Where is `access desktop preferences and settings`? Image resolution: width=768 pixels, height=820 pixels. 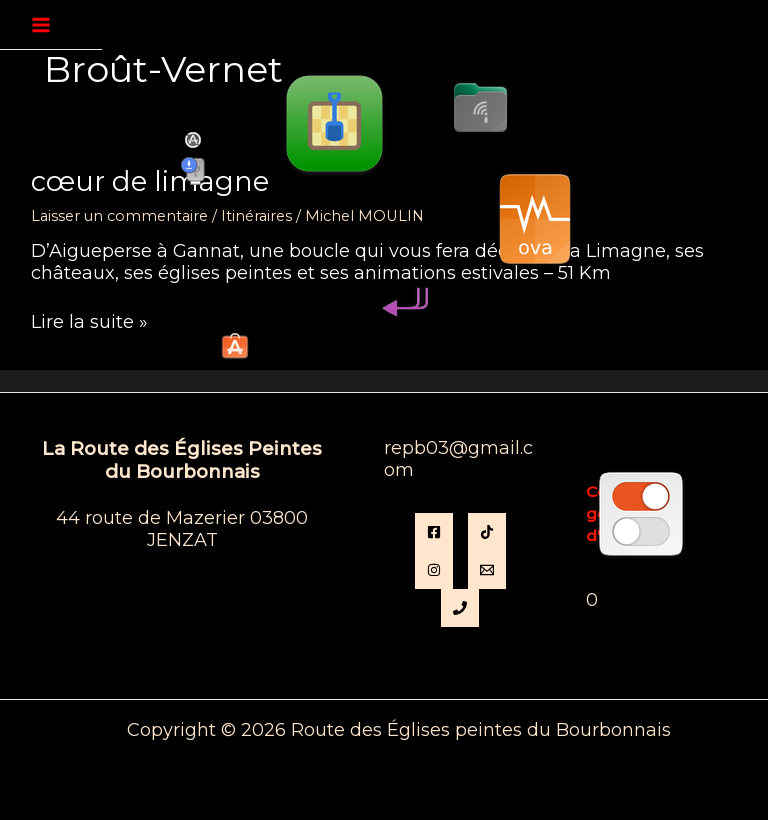
access desktop preferences and settings is located at coordinates (641, 514).